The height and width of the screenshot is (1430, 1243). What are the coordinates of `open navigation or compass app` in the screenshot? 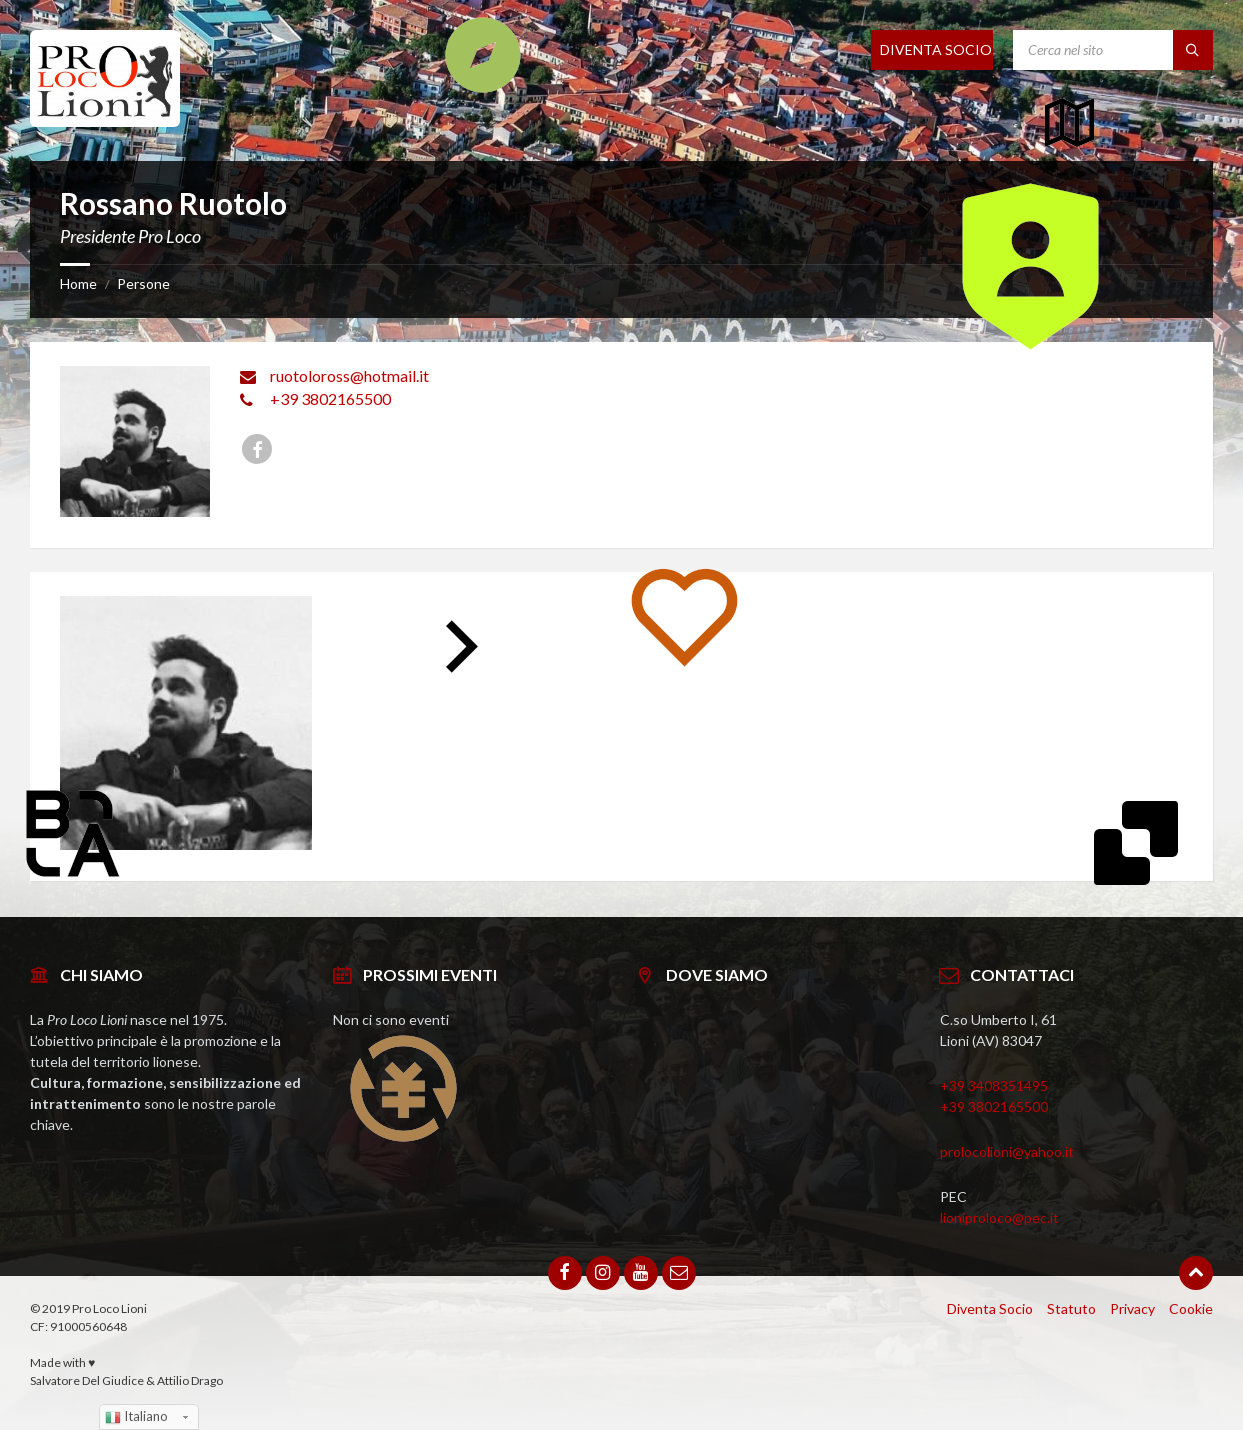 It's located at (483, 55).